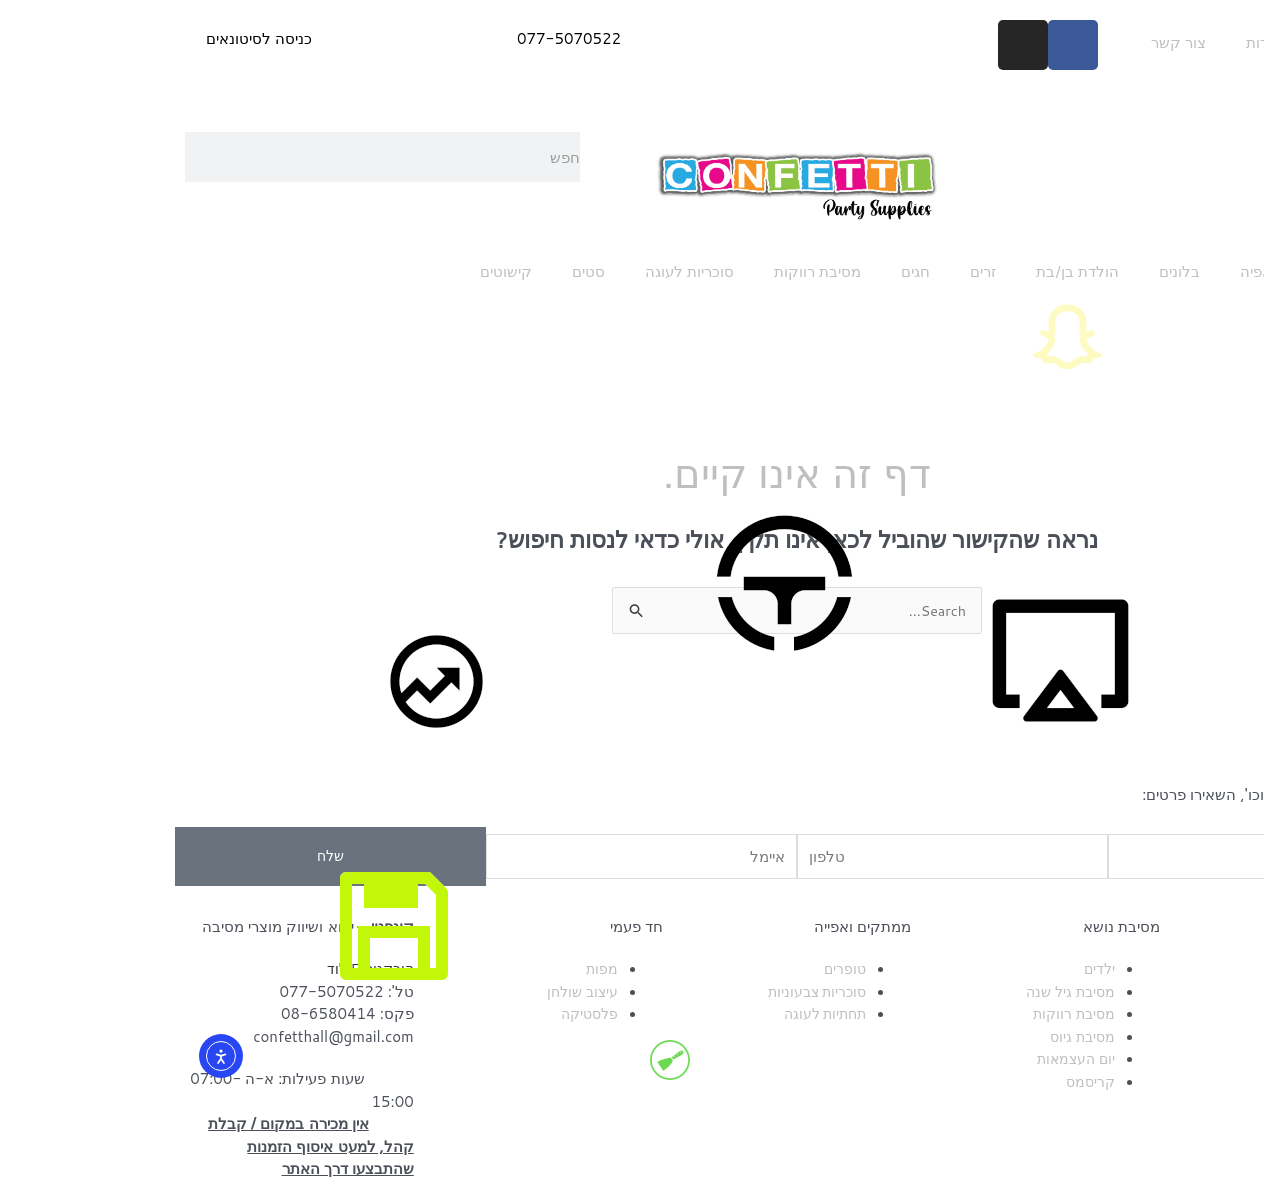  Describe the element at coordinates (1067, 335) in the screenshot. I see `open snapchat` at that location.